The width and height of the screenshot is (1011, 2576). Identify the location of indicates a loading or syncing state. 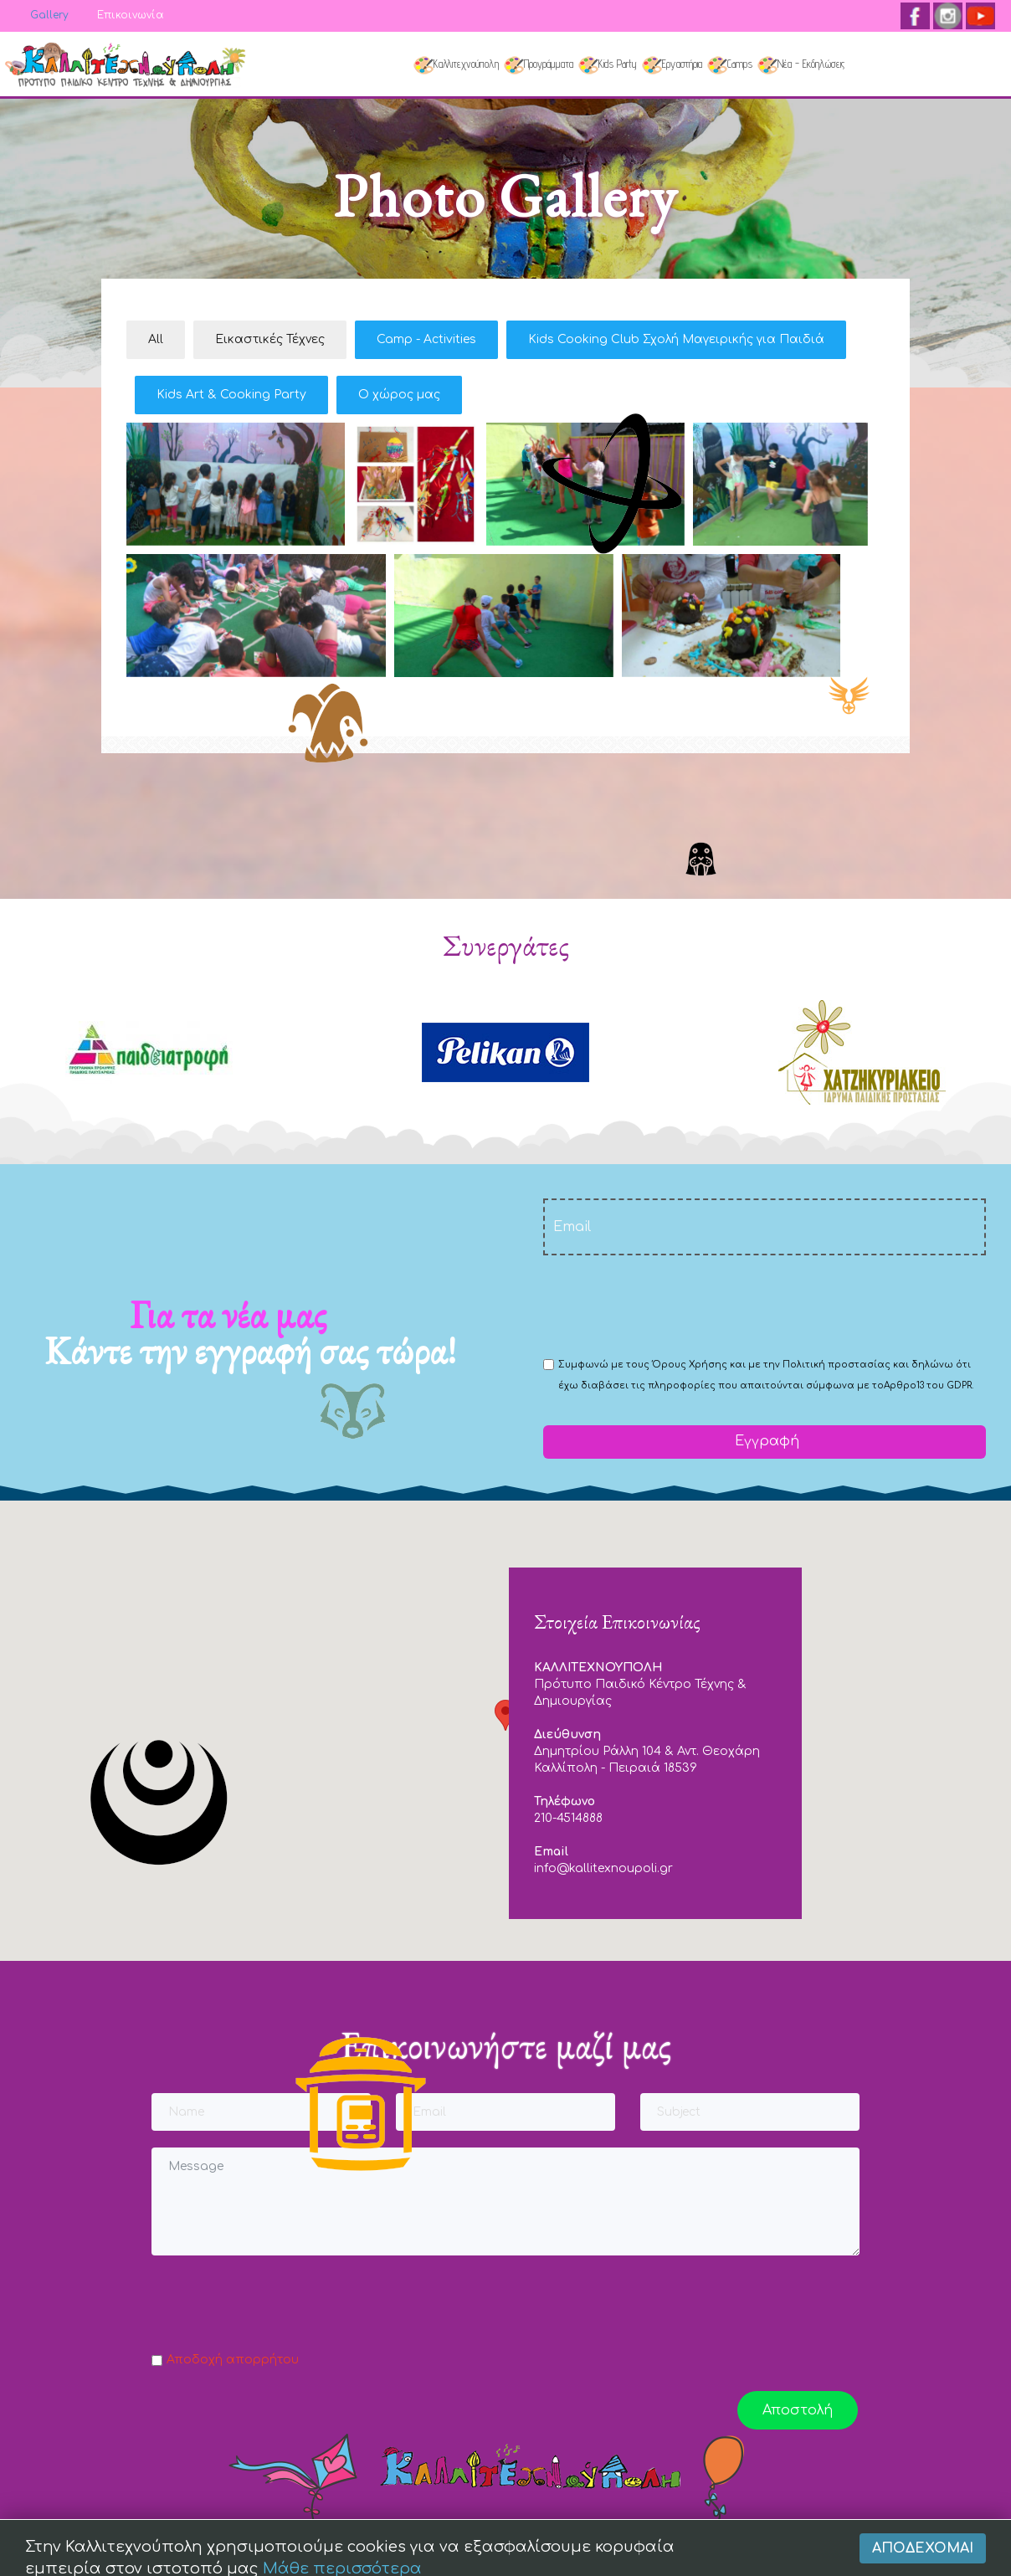
(159, 1801).